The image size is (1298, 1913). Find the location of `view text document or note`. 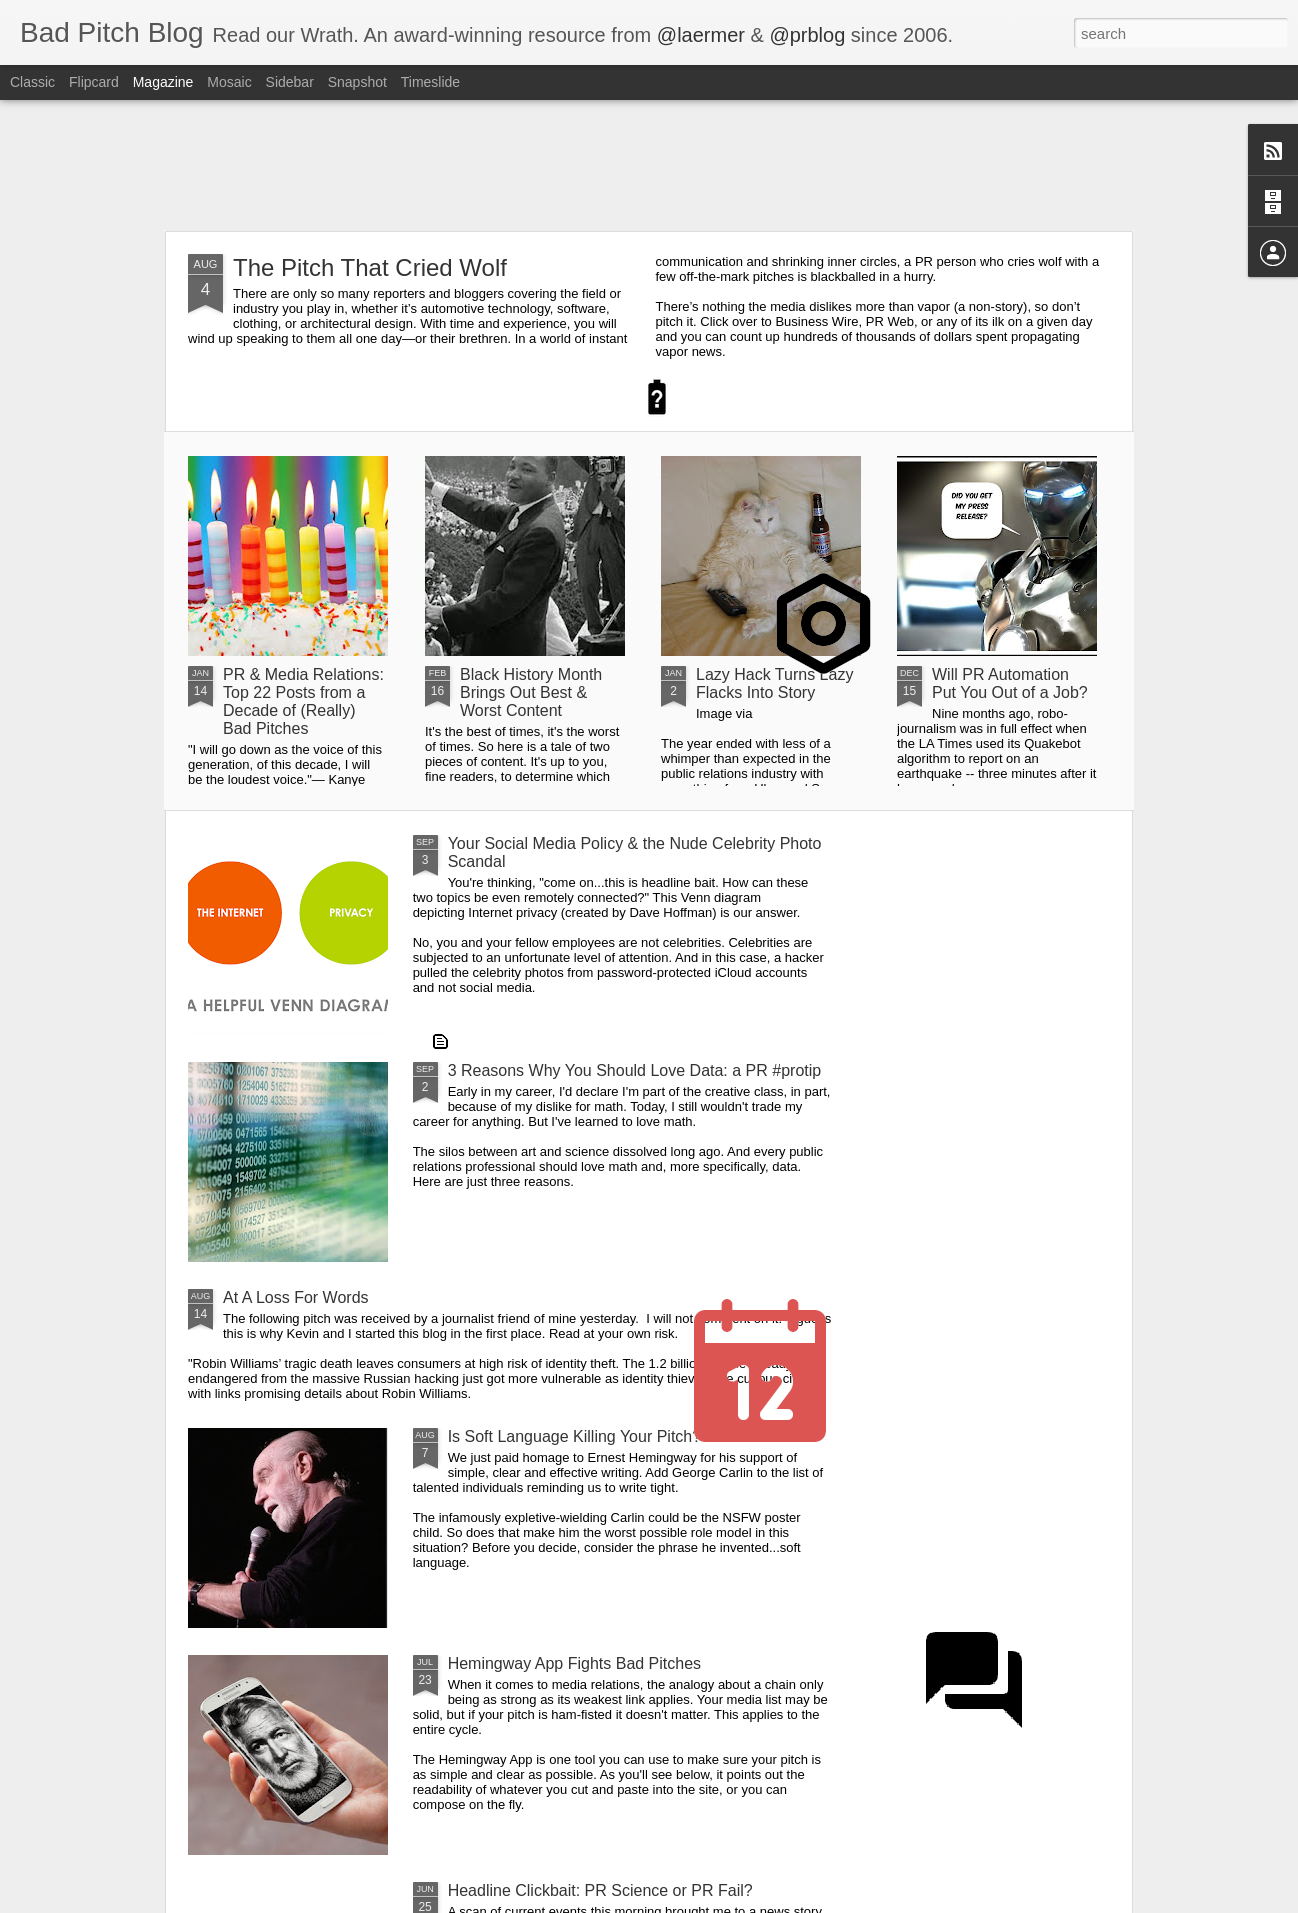

view text document or note is located at coordinates (440, 1041).